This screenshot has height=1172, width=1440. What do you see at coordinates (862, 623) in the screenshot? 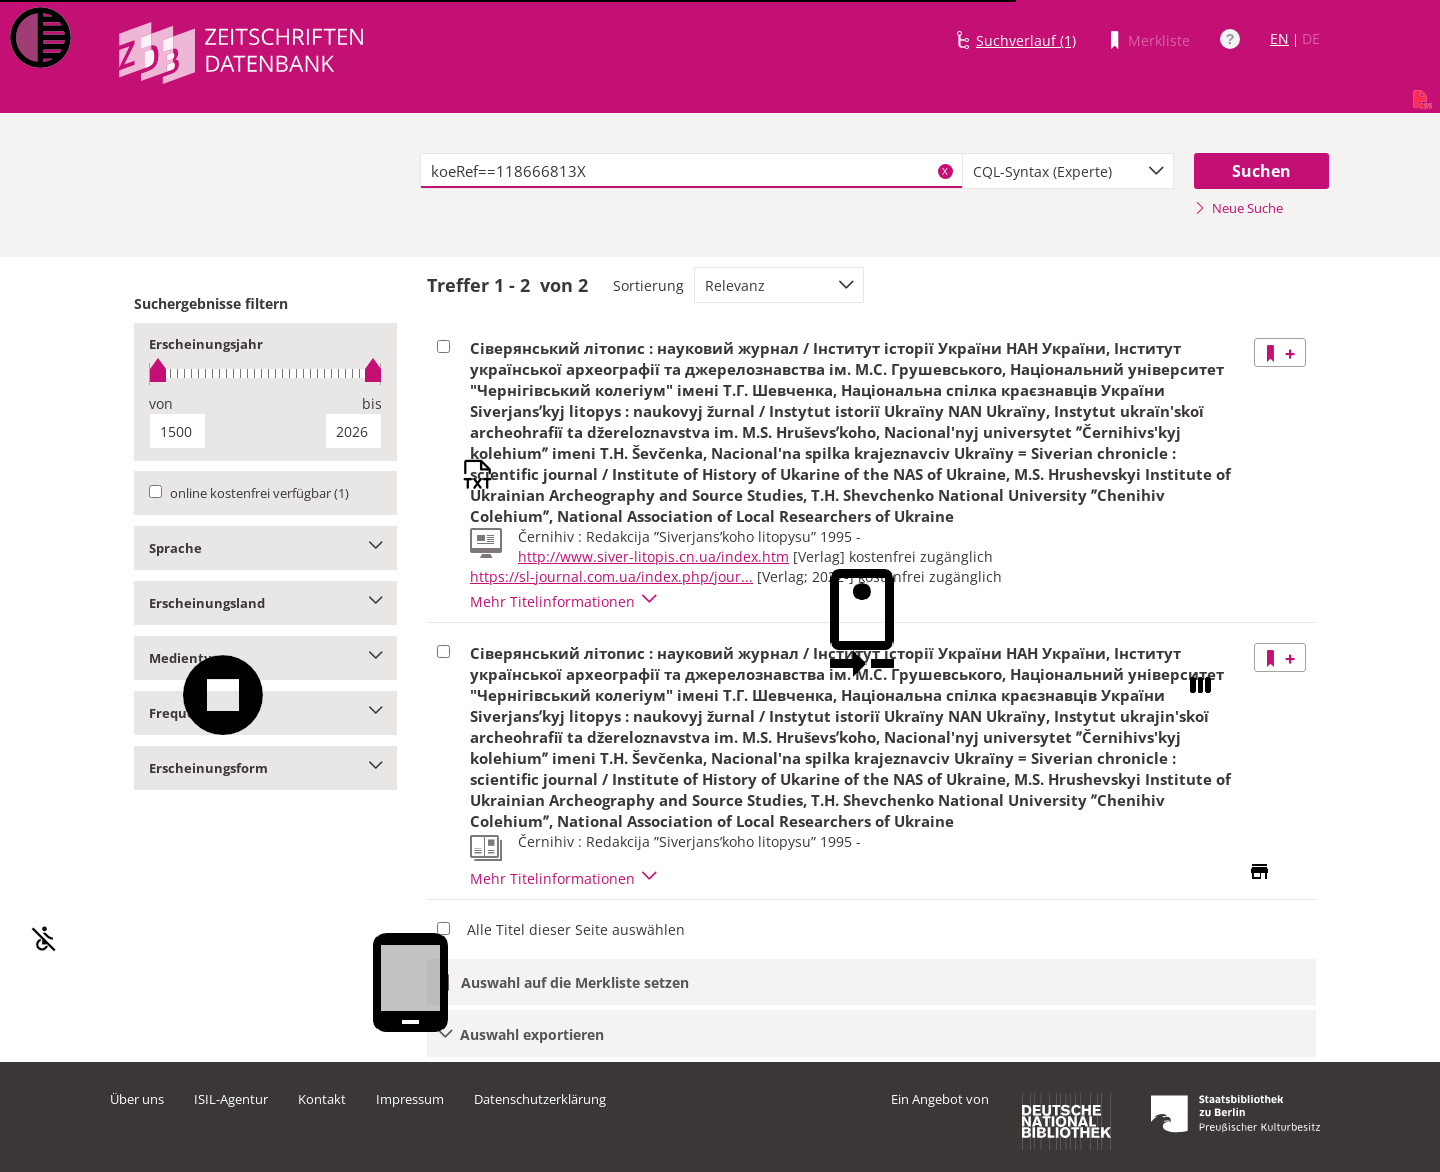
I see `switch to rear camera` at bounding box center [862, 623].